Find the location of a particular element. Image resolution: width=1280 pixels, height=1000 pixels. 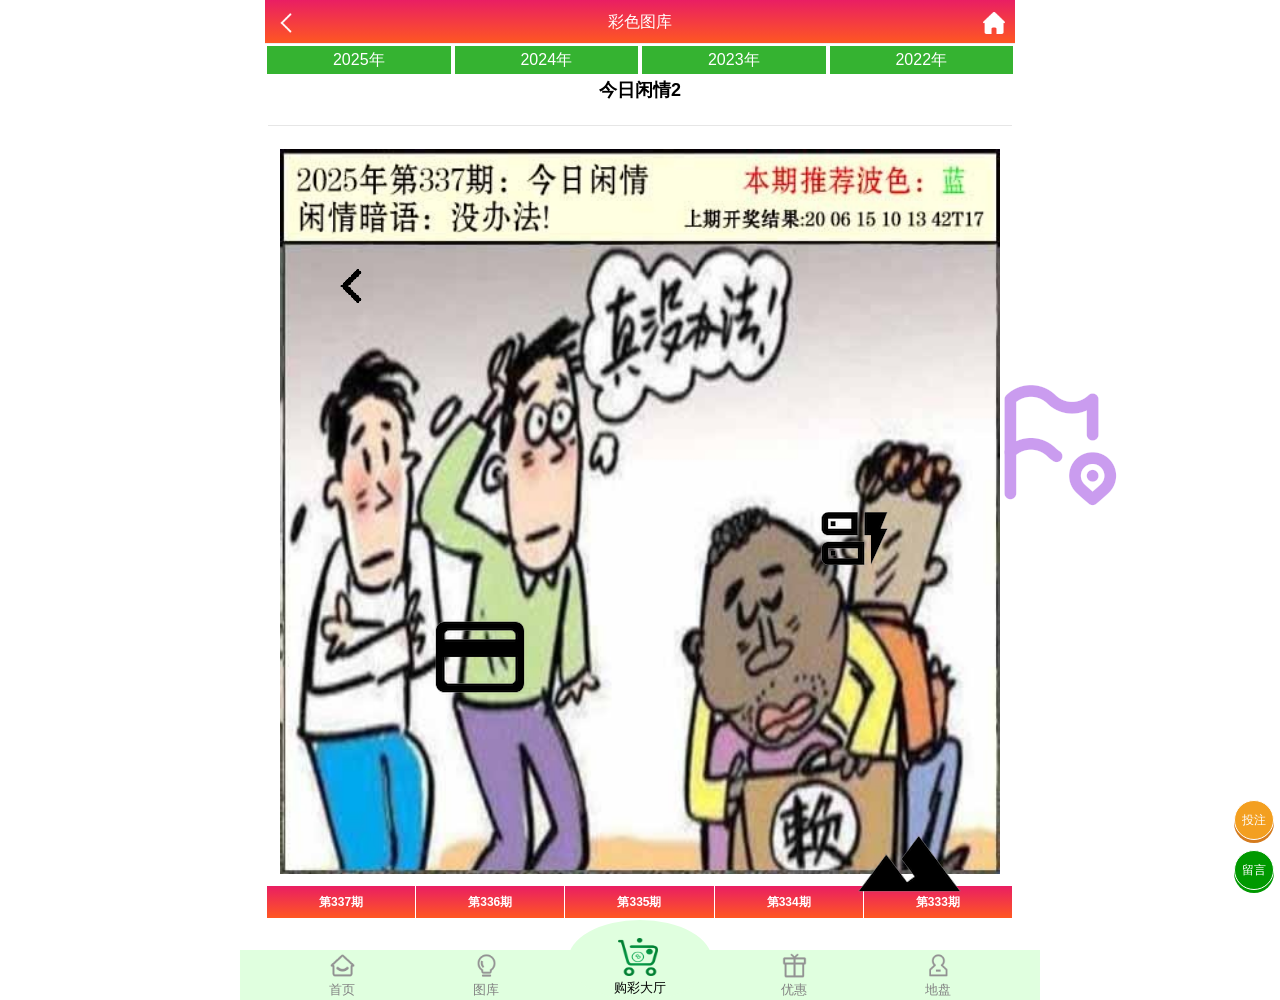

filter photos by landscape or mountain scenery is located at coordinates (909, 863).